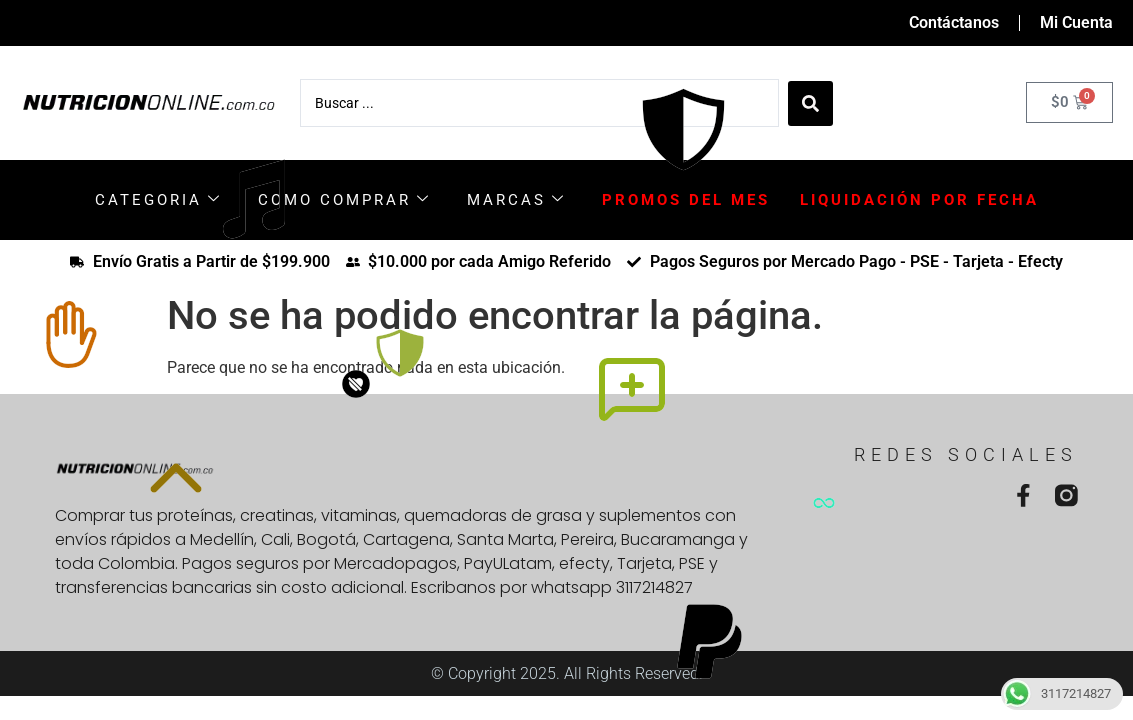  What do you see at coordinates (400, 353) in the screenshot?
I see `indicates partial security or protection status` at bounding box center [400, 353].